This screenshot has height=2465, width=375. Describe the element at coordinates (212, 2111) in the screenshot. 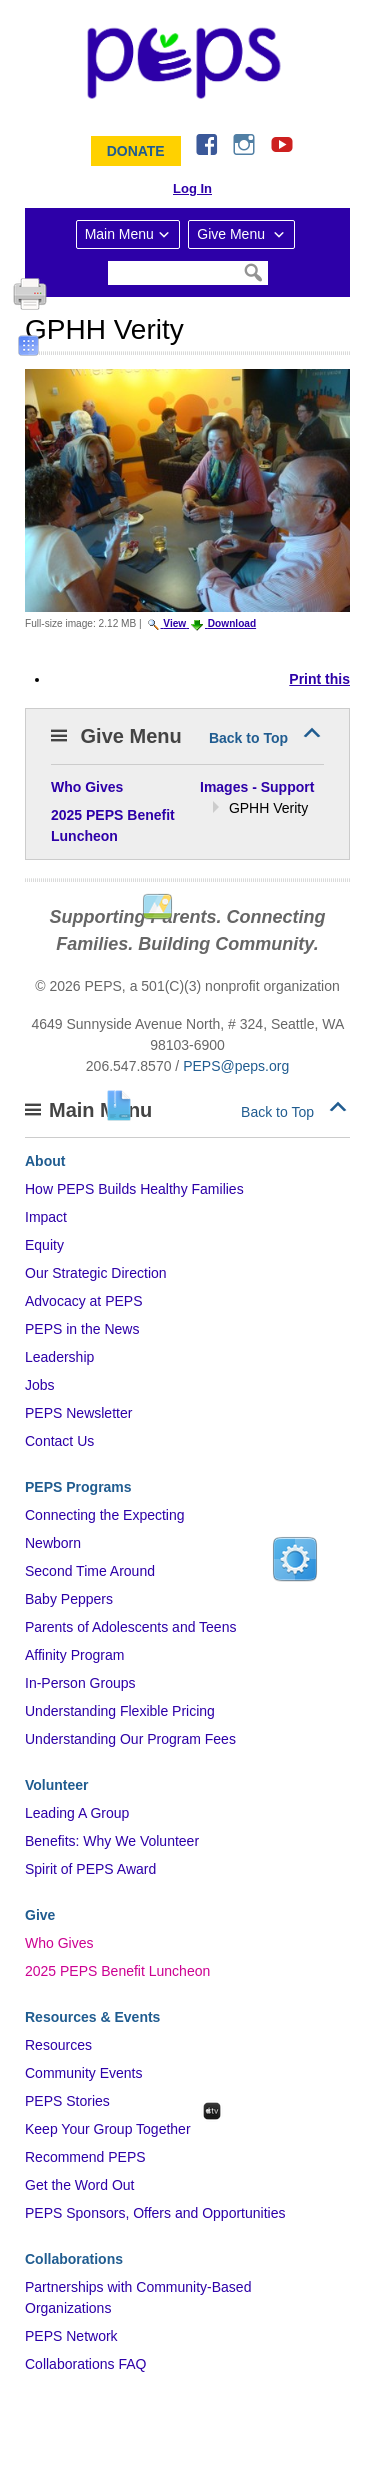

I see `open the apple tv app` at that location.